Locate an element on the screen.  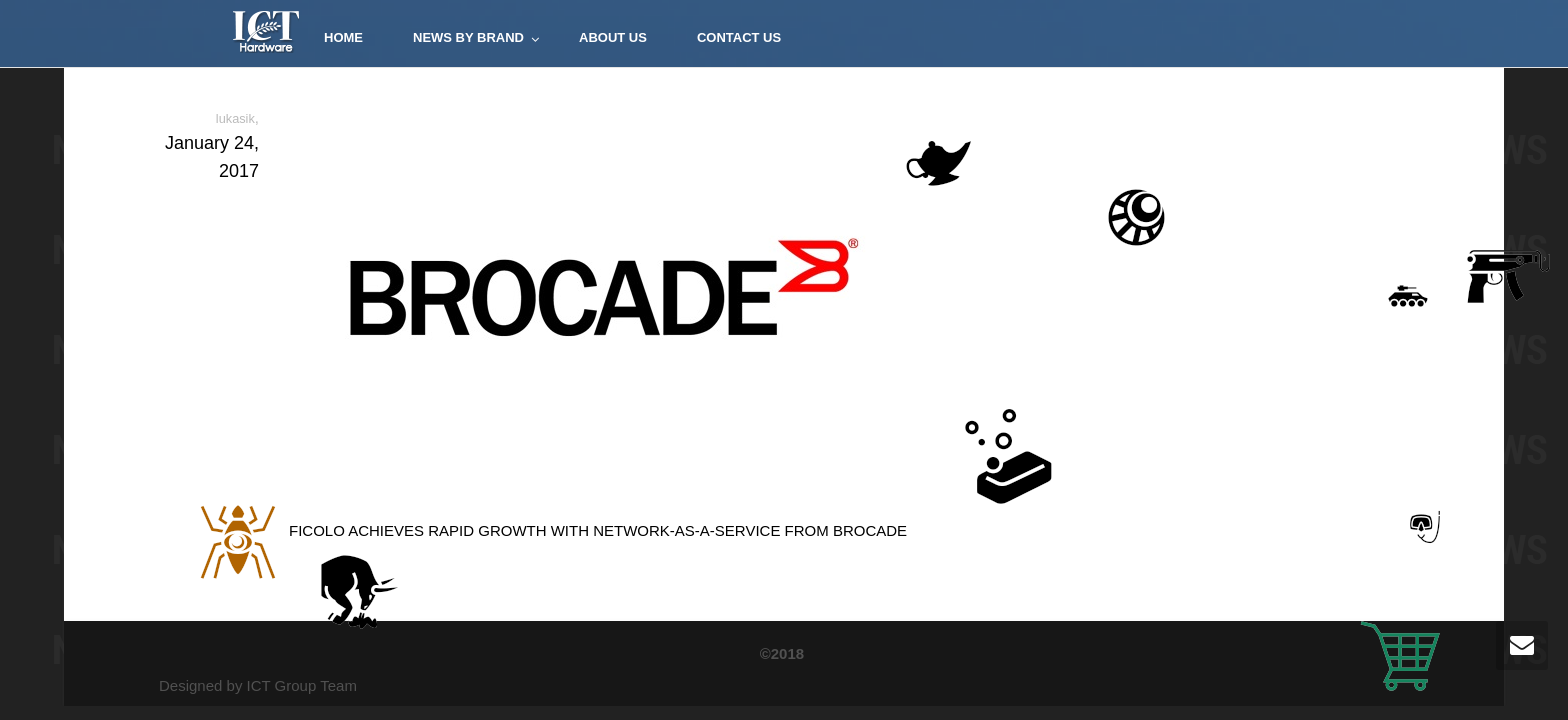
armored personnel carrier unit in a strategy game is located at coordinates (1408, 296).